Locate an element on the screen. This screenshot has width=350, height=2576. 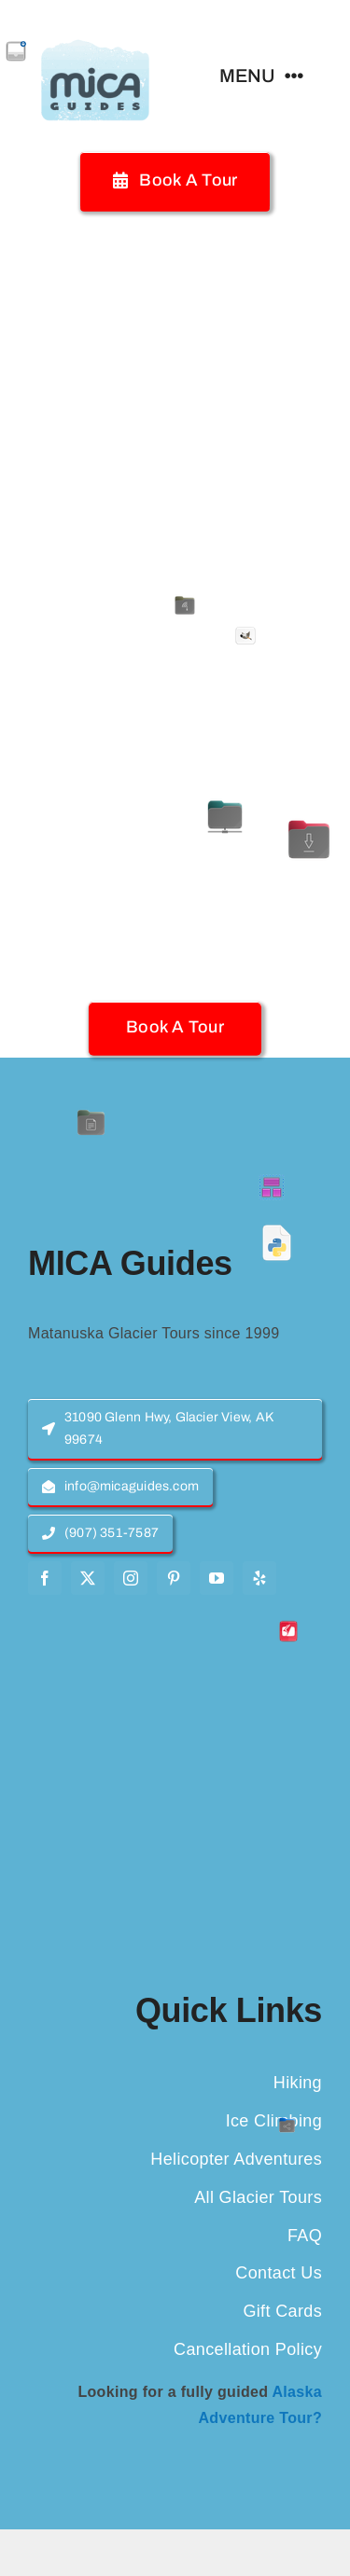
select all items in the current view is located at coordinates (272, 1187).